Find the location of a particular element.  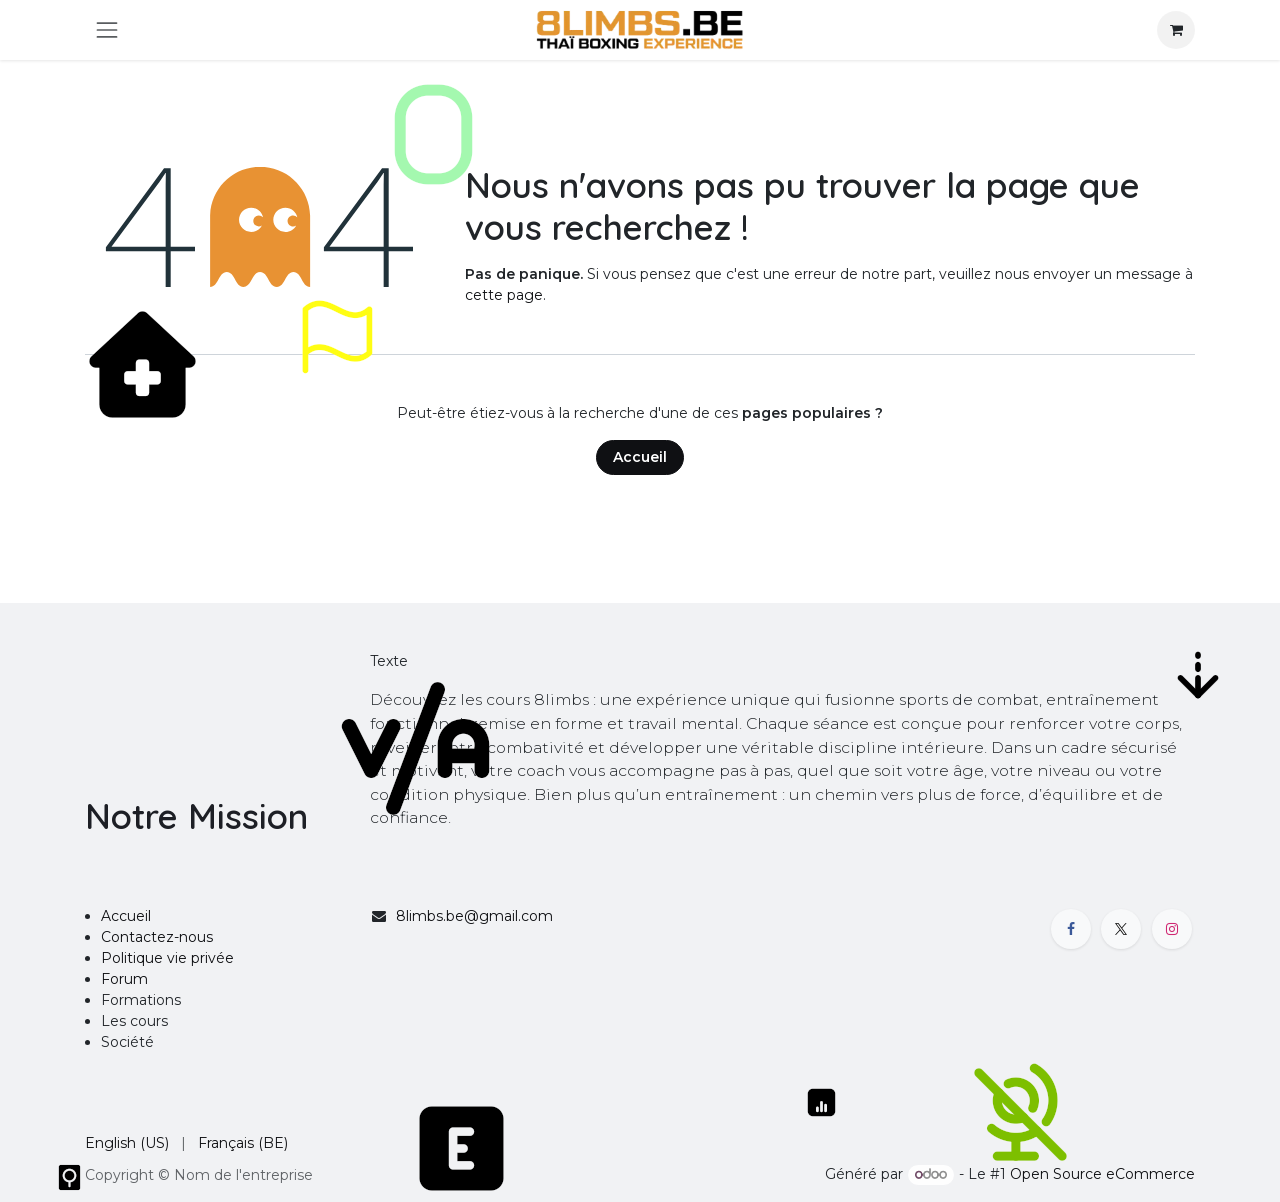

flag or report content is located at coordinates (334, 335).